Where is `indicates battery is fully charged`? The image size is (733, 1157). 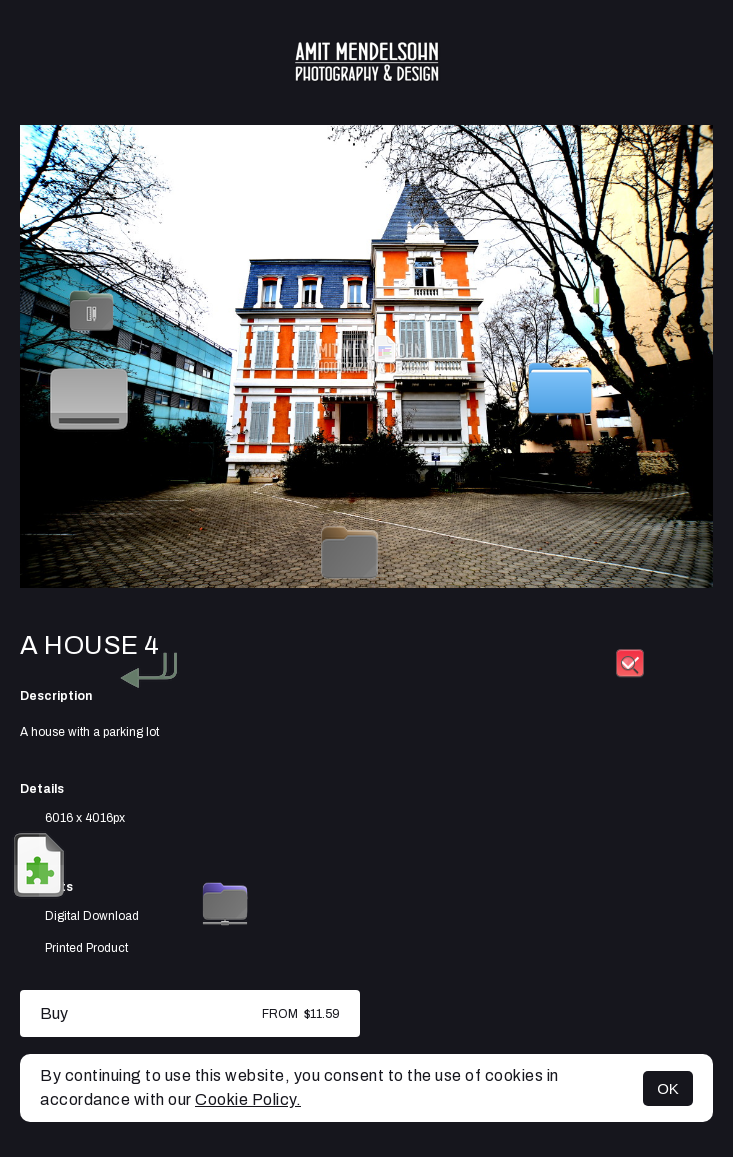
indicates battery is fully charged is located at coordinates (596, 295).